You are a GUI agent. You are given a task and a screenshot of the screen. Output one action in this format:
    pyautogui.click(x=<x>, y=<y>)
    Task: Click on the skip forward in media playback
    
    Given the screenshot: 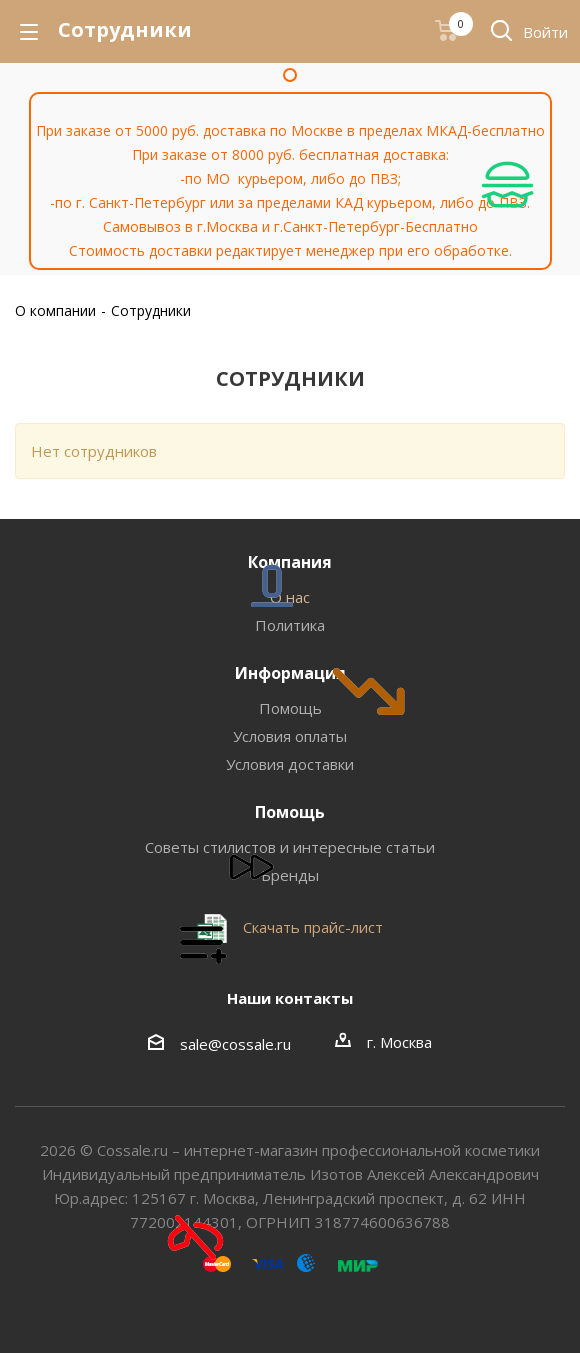 What is the action you would take?
    pyautogui.click(x=250, y=865)
    